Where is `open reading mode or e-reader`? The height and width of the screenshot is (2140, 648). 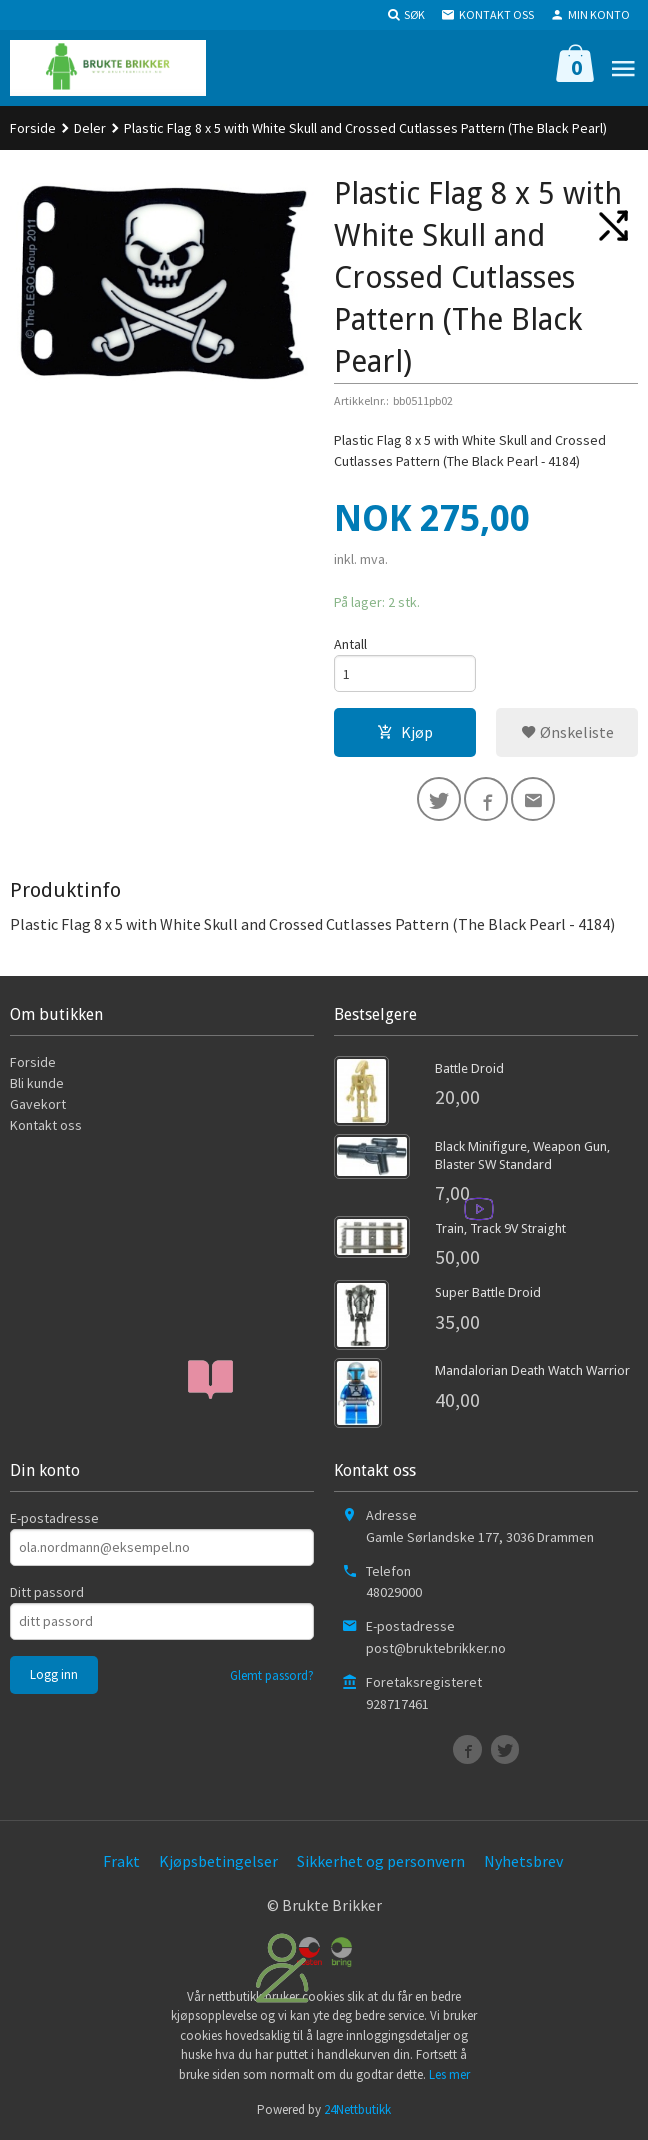 open reading mode or e-reader is located at coordinates (210, 1376).